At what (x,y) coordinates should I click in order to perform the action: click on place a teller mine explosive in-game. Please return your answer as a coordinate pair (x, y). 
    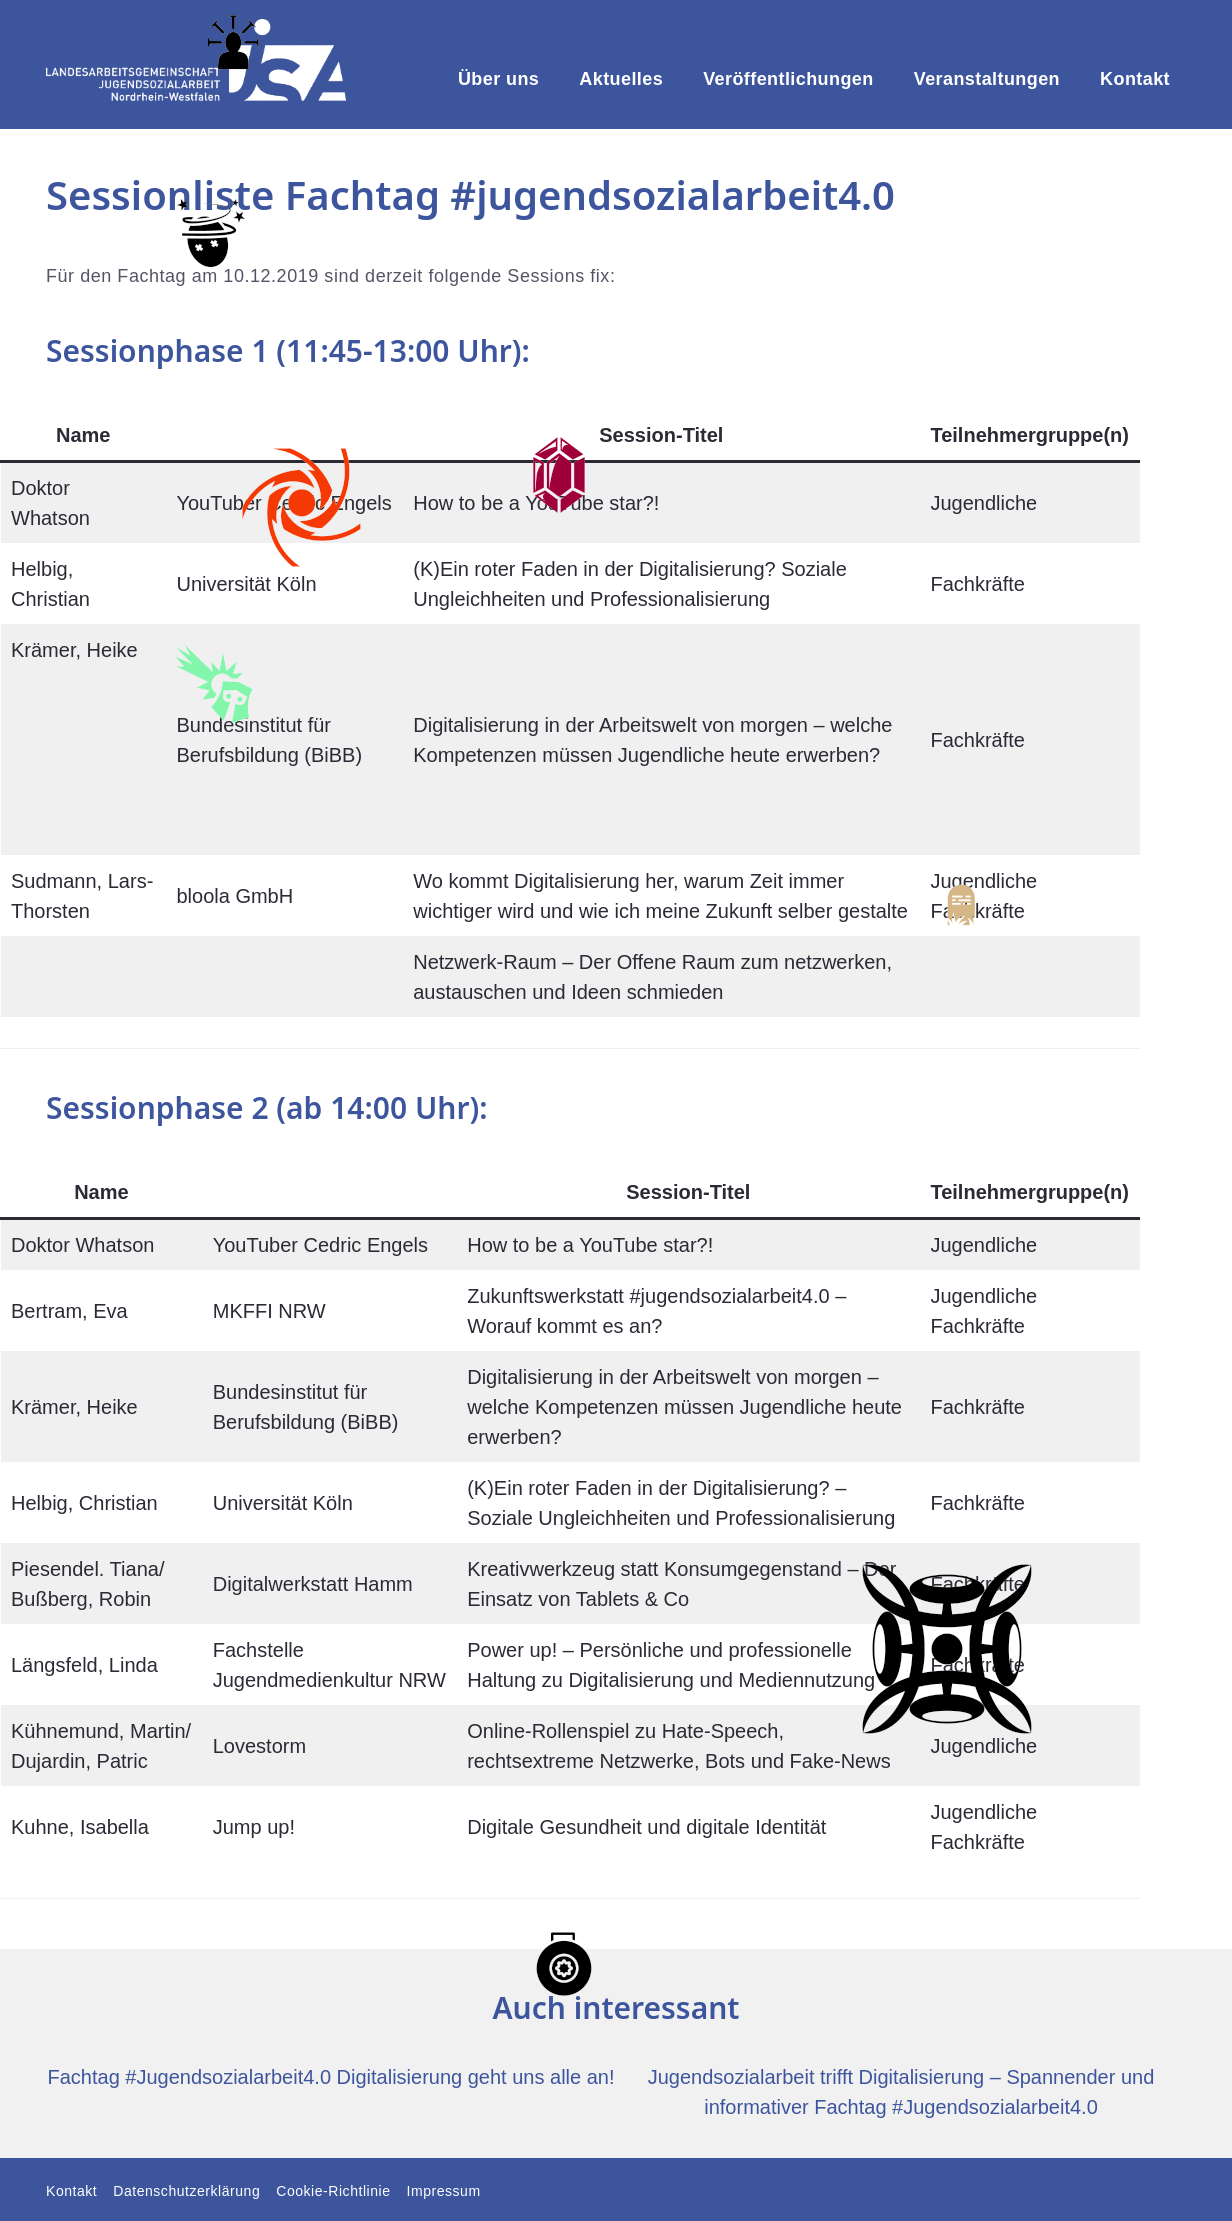
    Looking at the image, I should click on (564, 1964).